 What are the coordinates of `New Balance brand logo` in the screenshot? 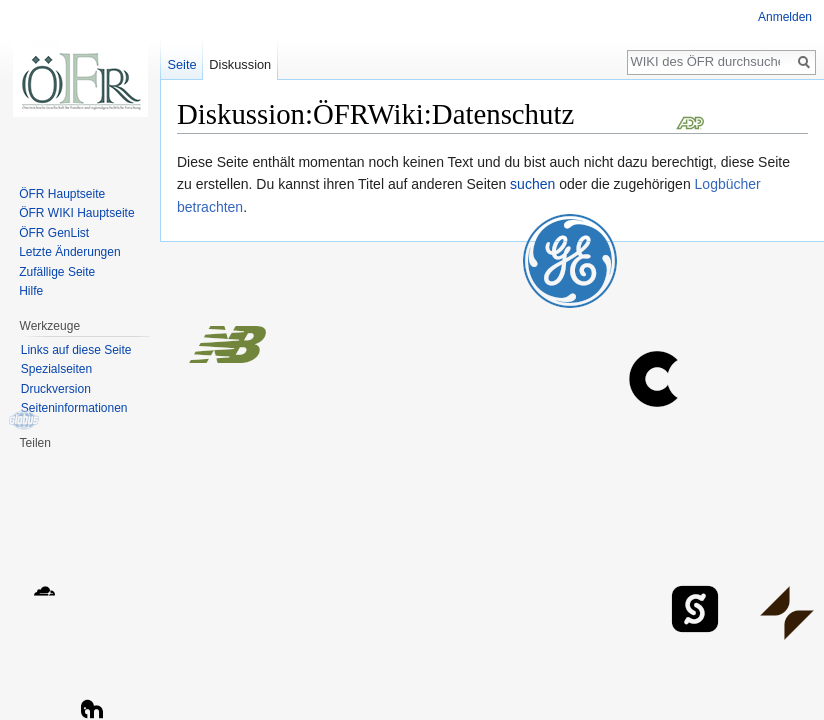 It's located at (227, 344).